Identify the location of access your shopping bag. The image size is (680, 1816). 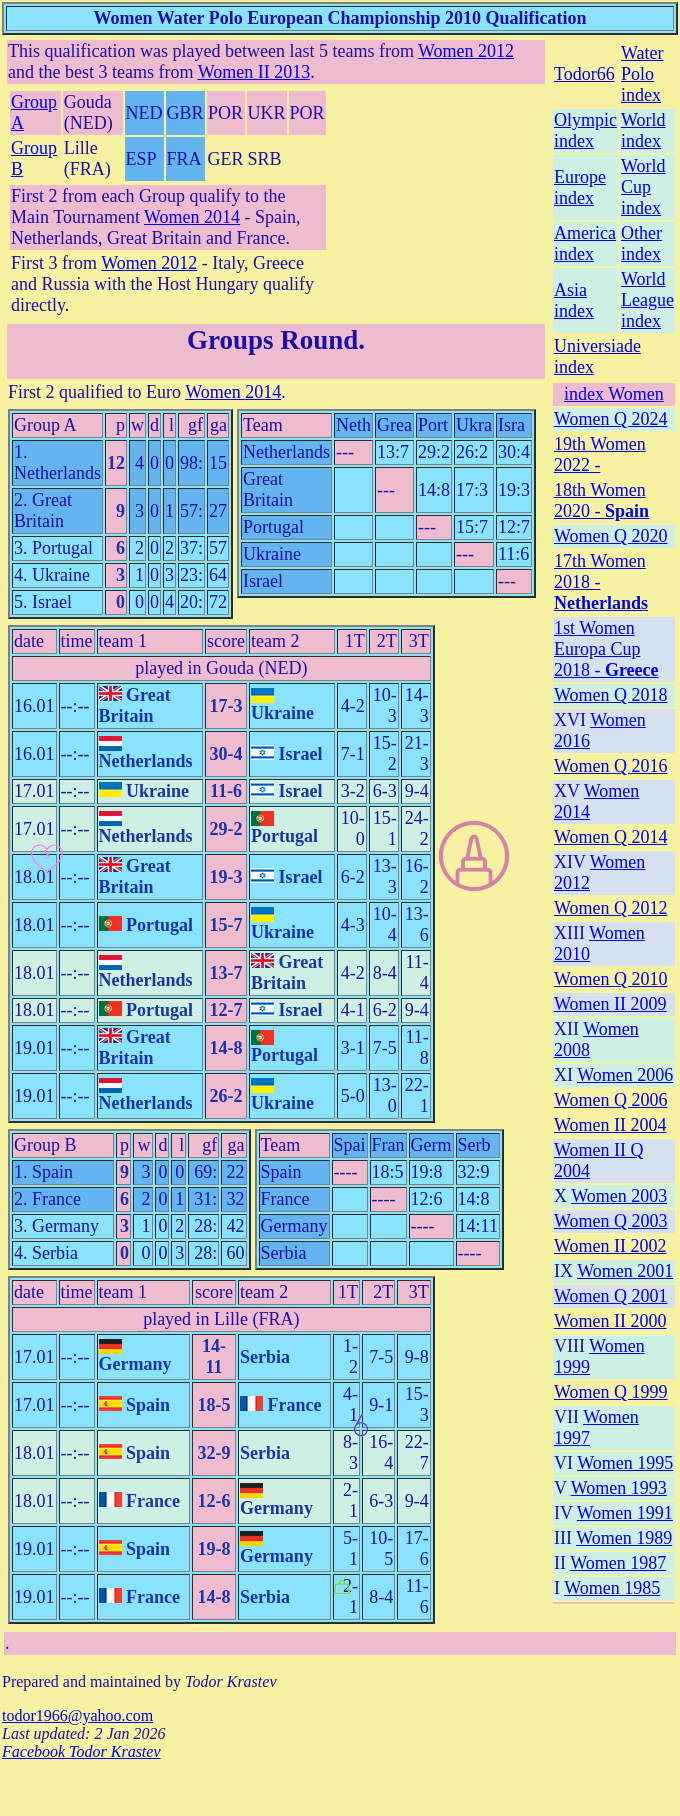
(342, 1588).